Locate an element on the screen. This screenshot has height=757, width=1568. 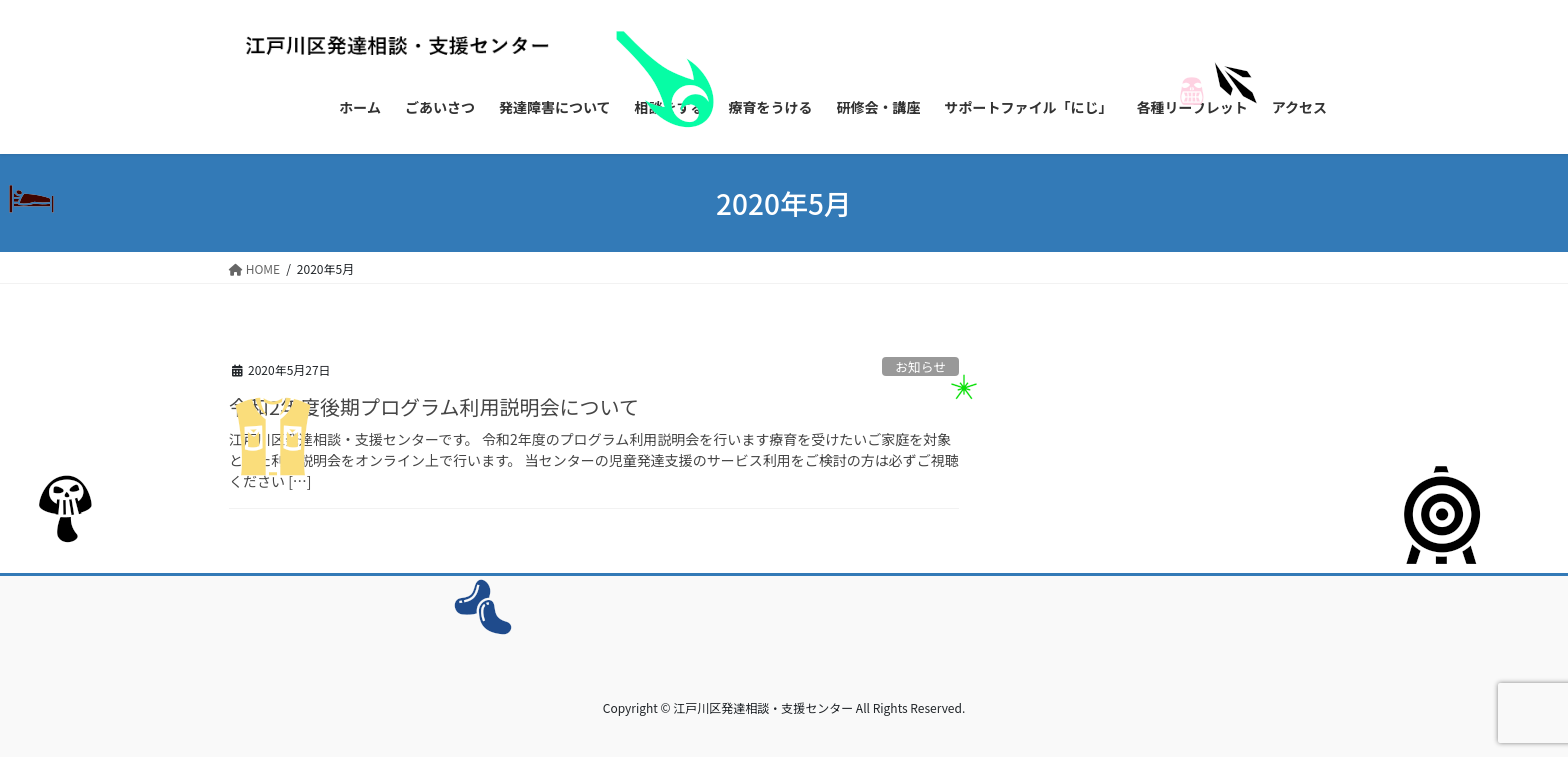
select sleeveless jacket for character outfit is located at coordinates (273, 434).